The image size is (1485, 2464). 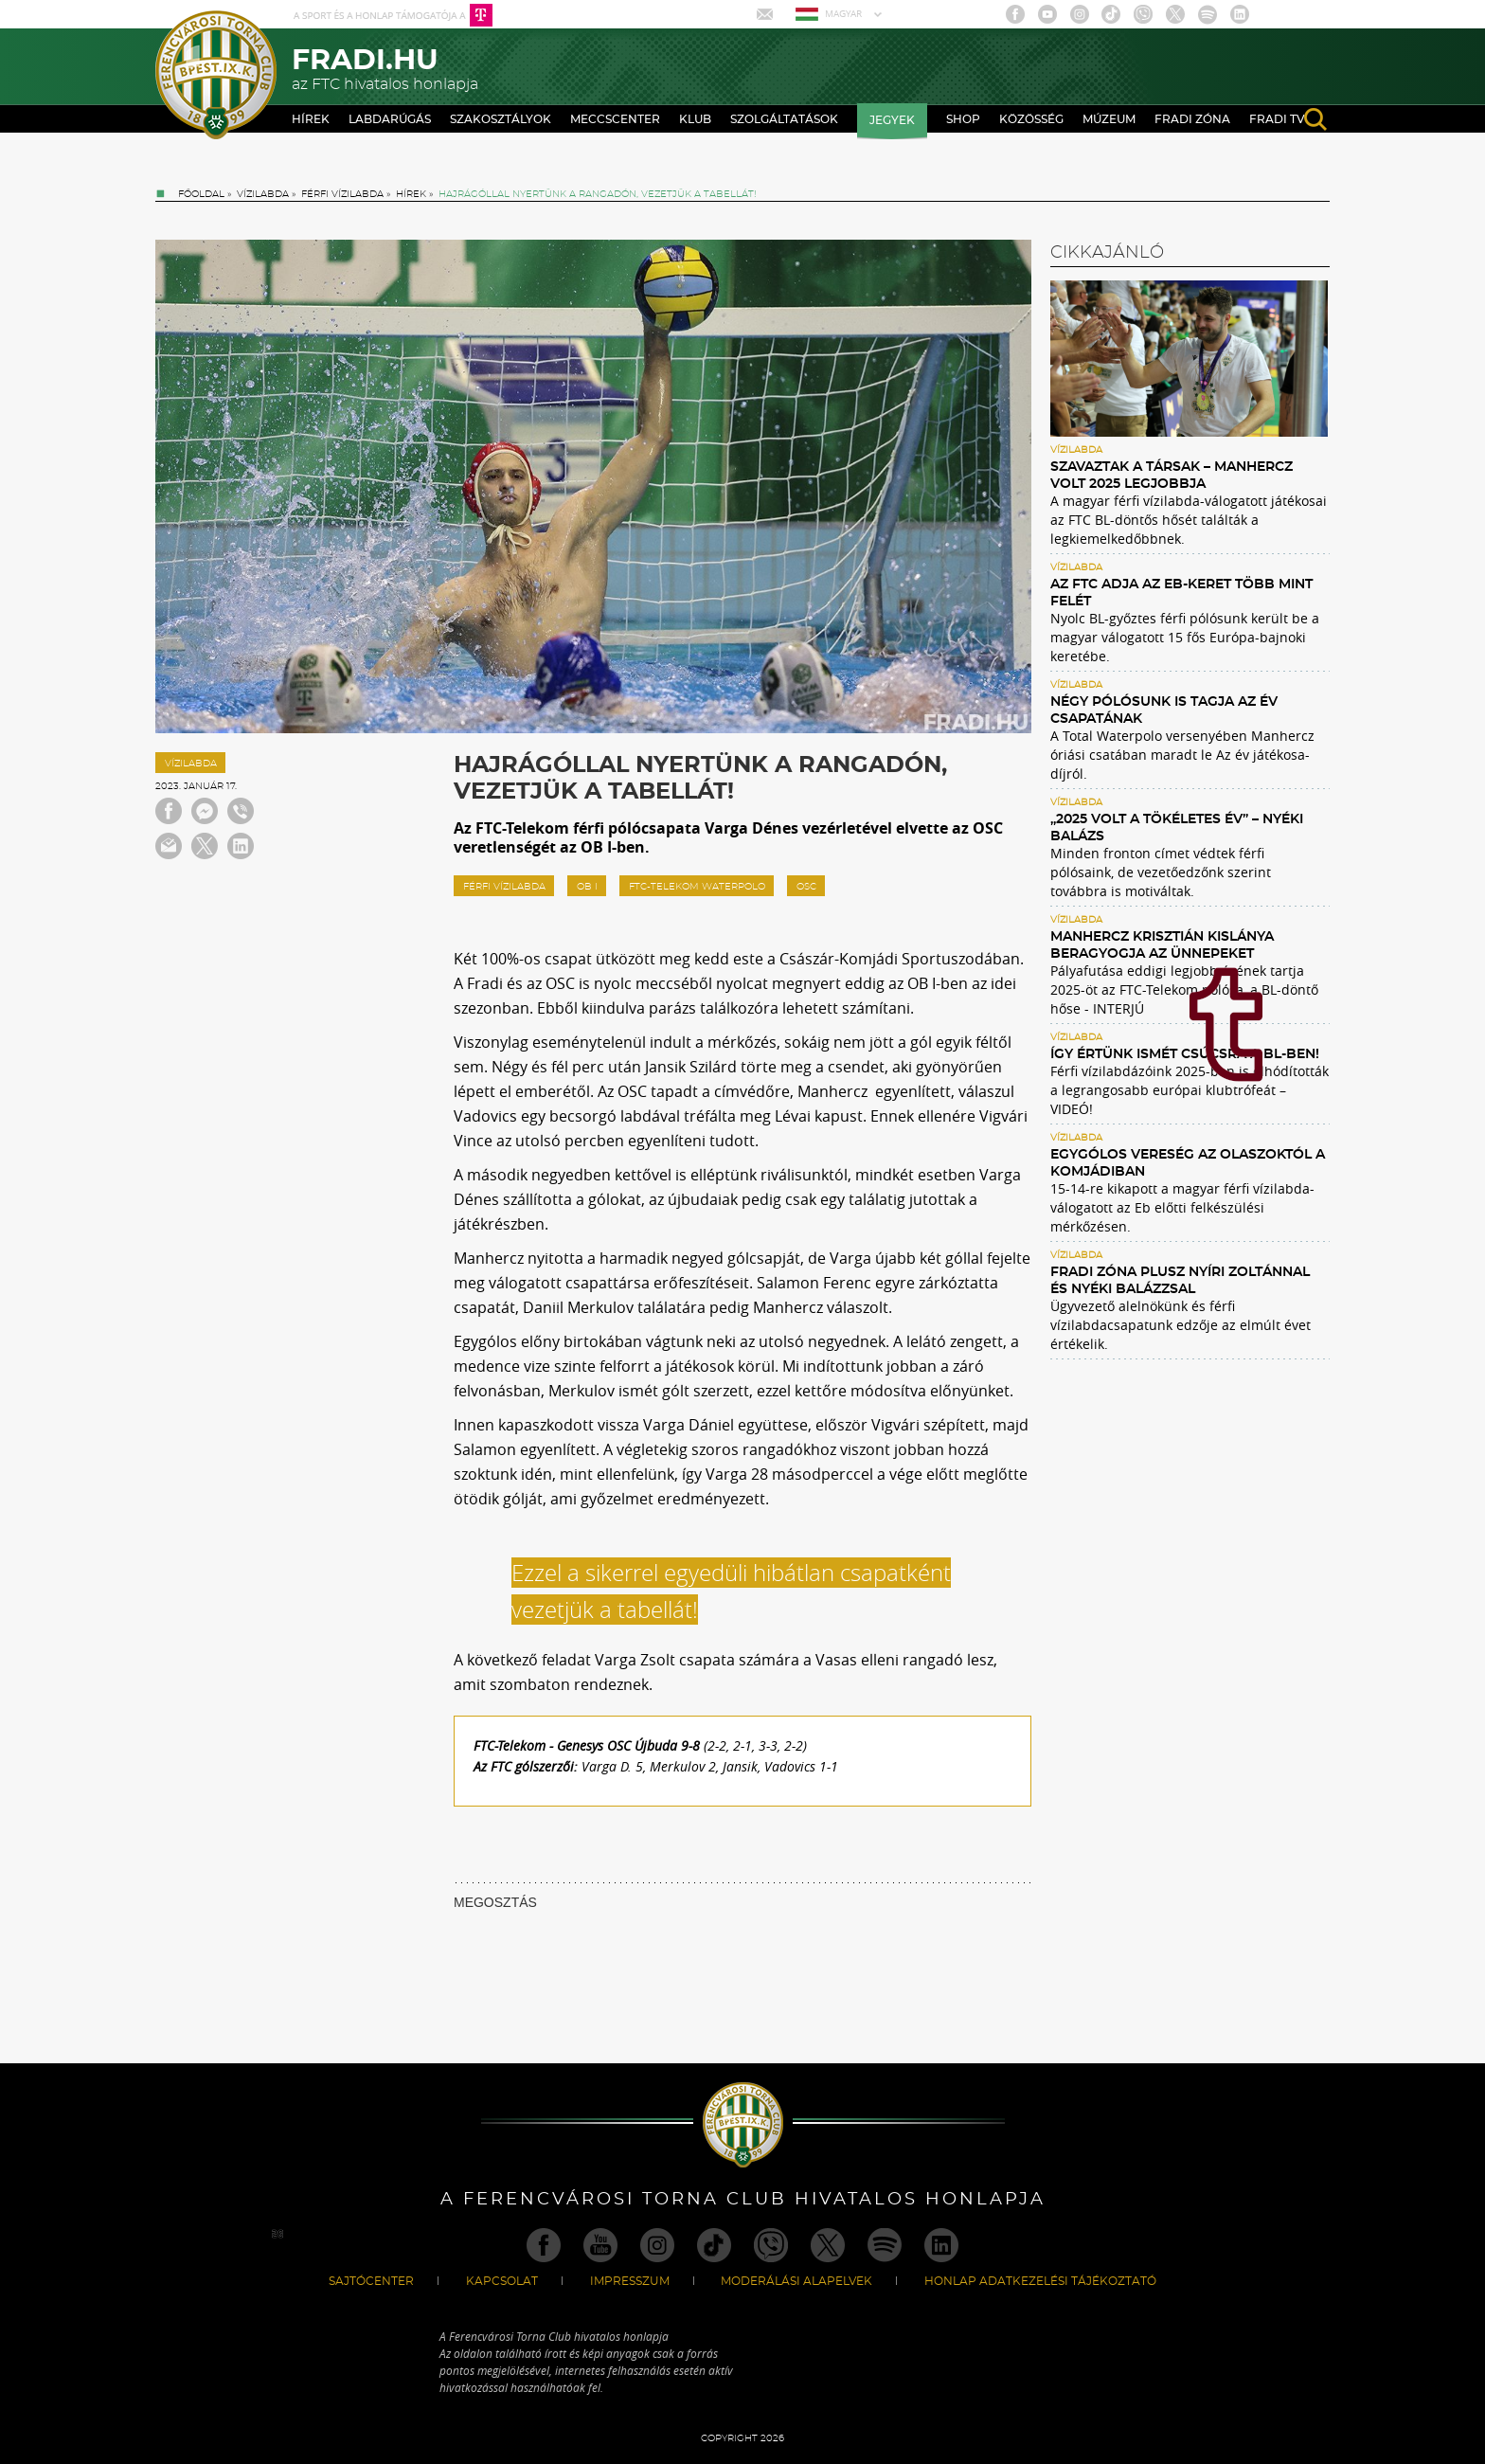 What do you see at coordinates (1226, 1024) in the screenshot?
I see `open tumblr app` at bounding box center [1226, 1024].